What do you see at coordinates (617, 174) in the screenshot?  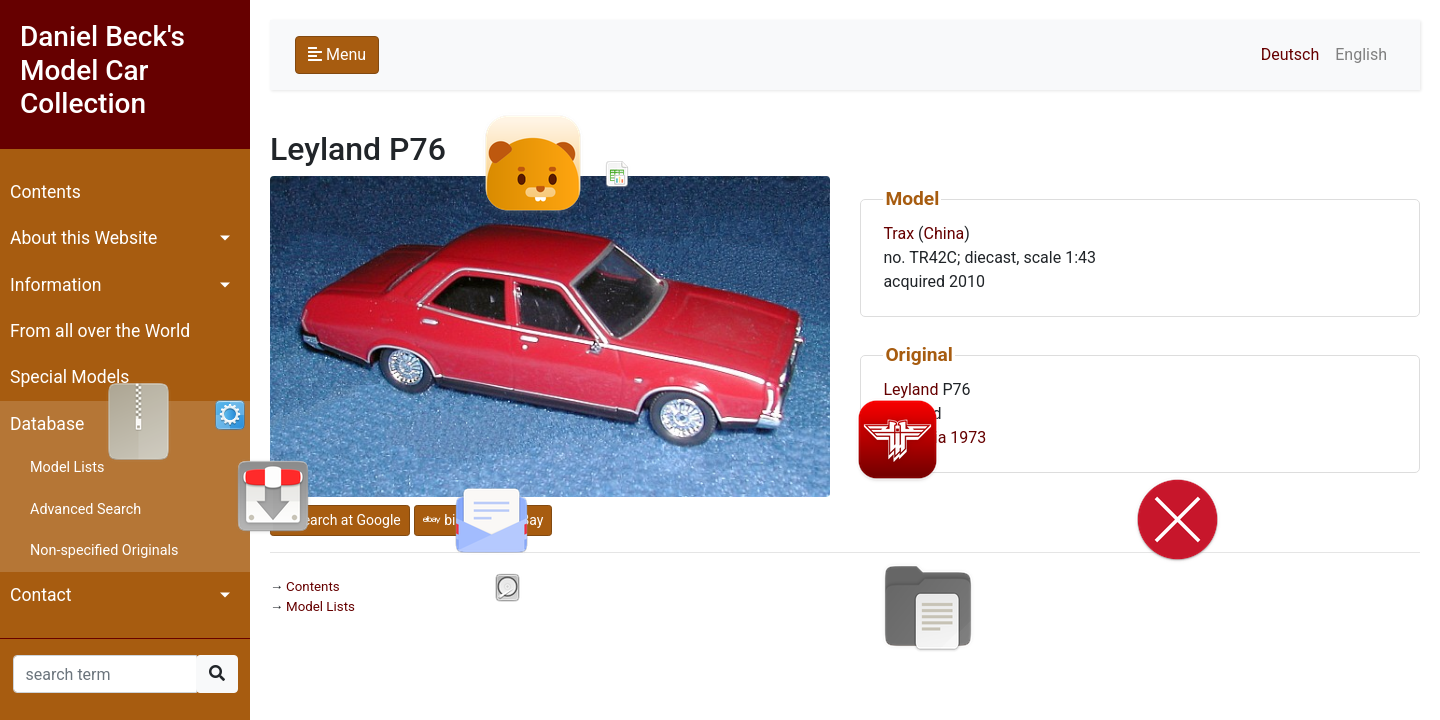 I see `open a spreadsheet file` at bounding box center [617, 174].